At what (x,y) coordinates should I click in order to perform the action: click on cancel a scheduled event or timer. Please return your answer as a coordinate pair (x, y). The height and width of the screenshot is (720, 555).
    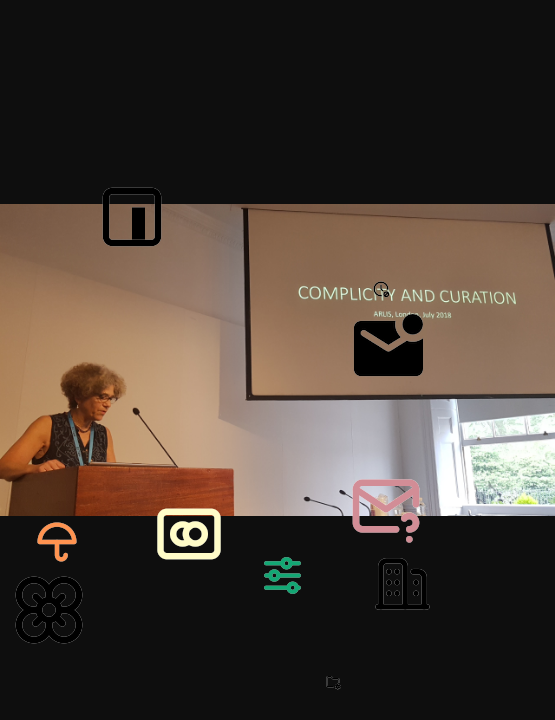
    Looking at the image, I should click on (381, 289).